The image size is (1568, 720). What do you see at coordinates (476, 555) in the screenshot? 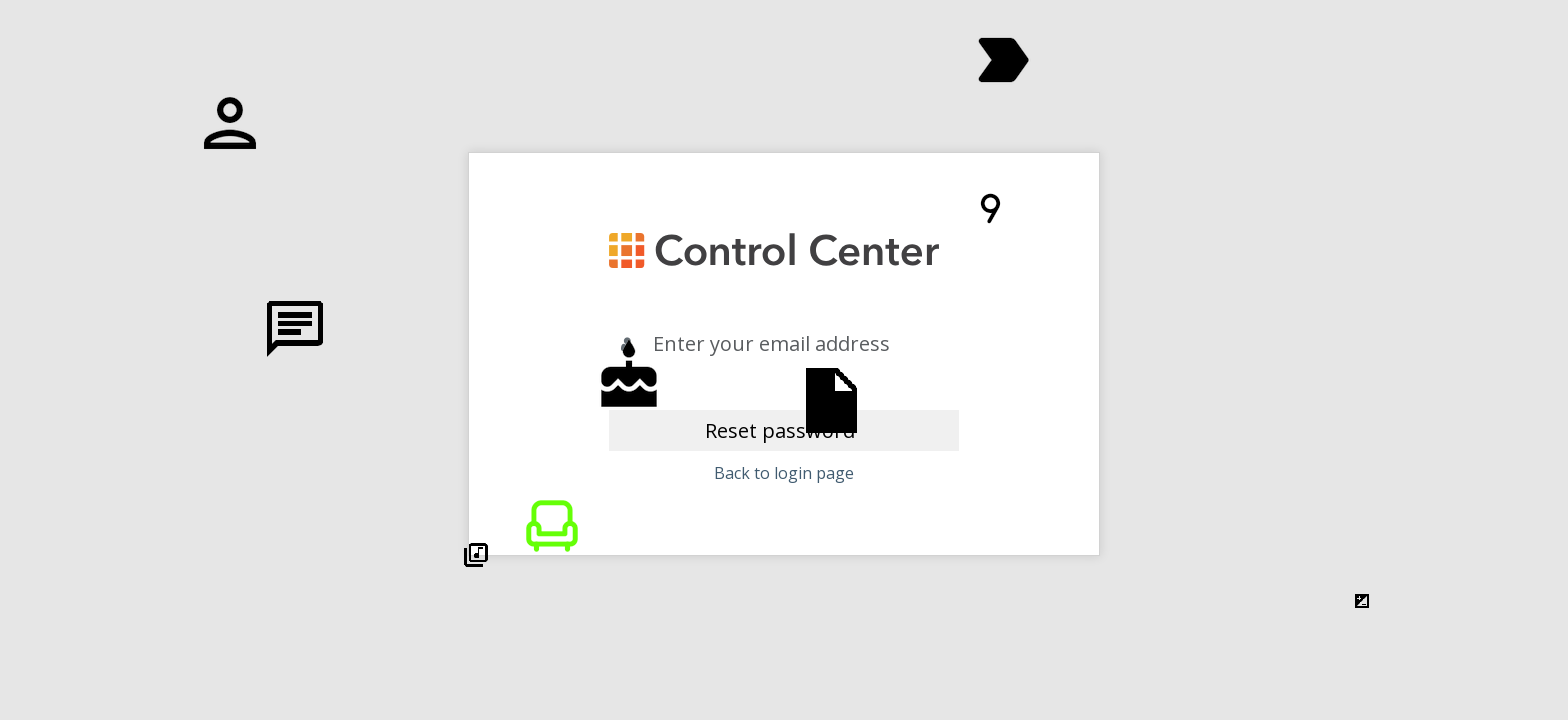
I see `access your music library` at bounding box center [476, 555].